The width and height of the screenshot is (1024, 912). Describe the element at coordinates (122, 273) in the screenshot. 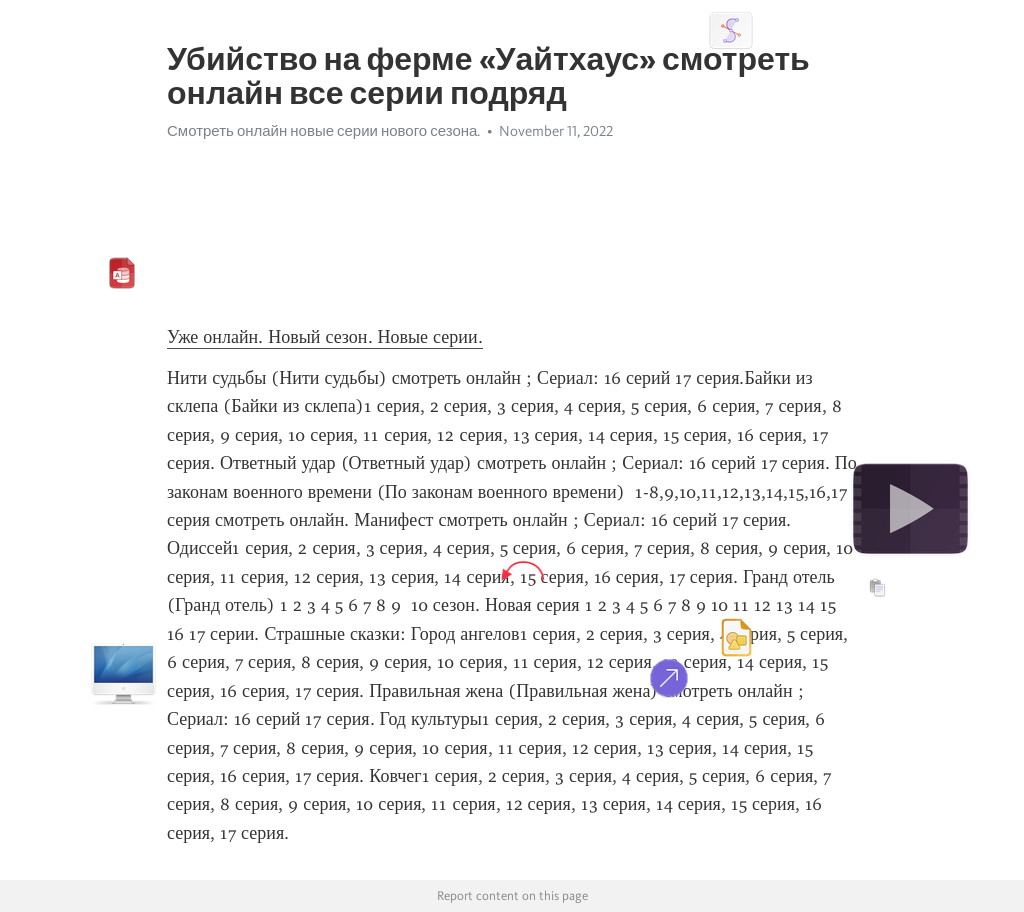

I see `microsoft access database file` at that location.